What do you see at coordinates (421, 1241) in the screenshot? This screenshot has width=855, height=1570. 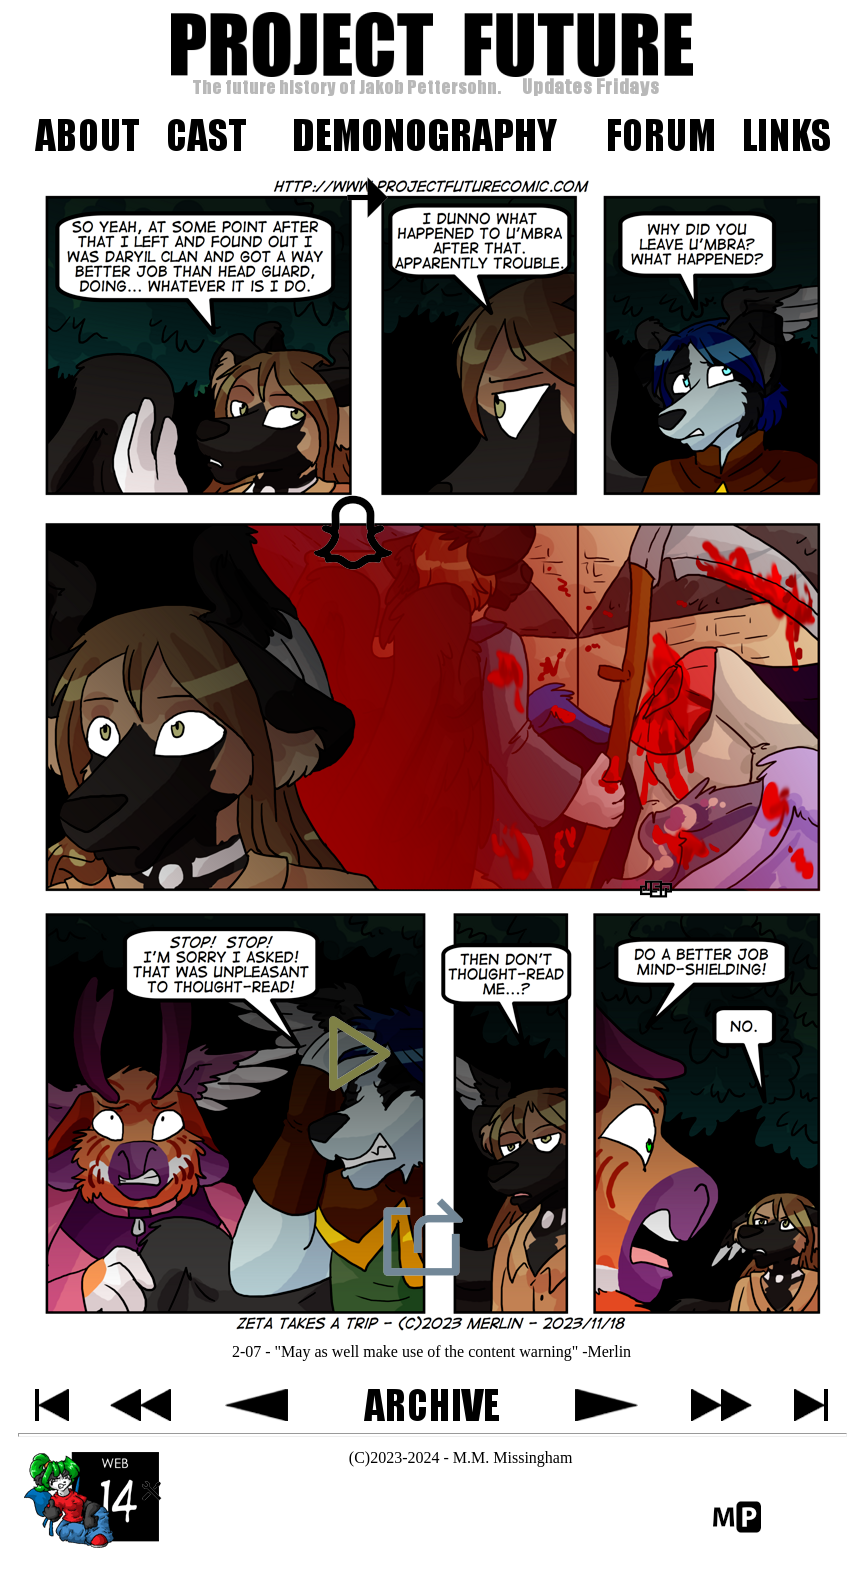 I see `share content to another app or platform` at bounding box center [421, 1241].